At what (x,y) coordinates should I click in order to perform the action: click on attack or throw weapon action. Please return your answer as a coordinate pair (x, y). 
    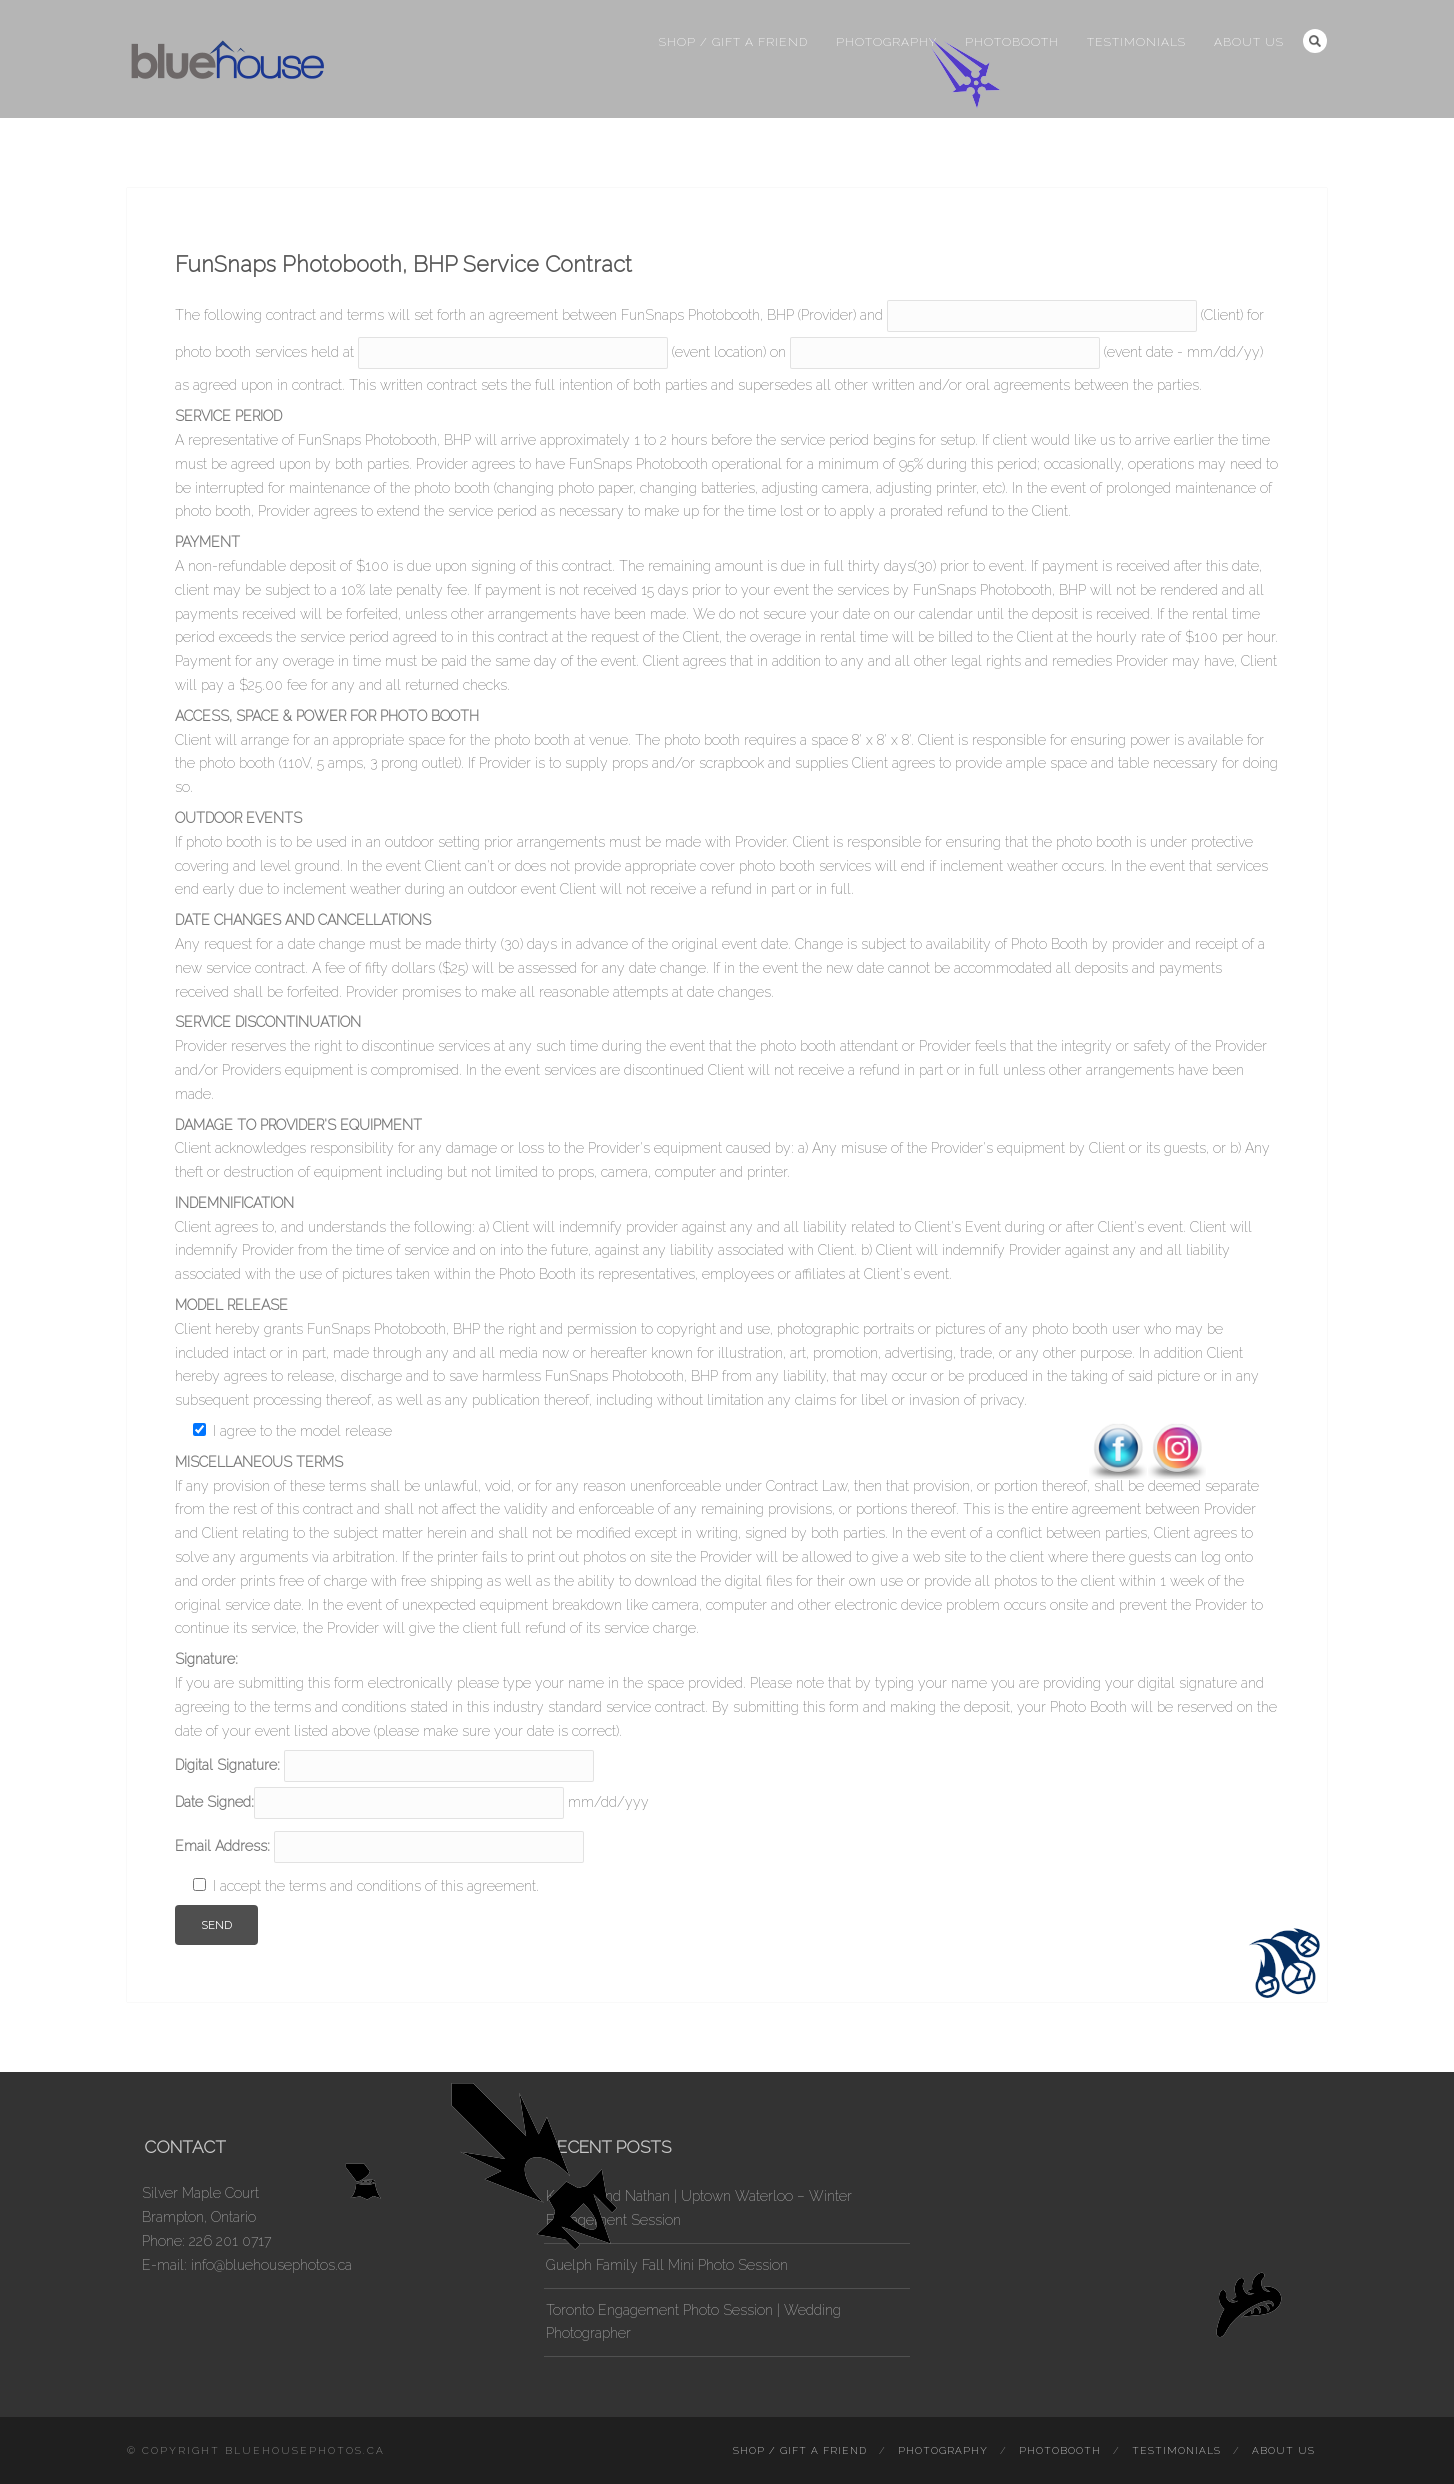
    Looking at the image, I should click on (965, 73).